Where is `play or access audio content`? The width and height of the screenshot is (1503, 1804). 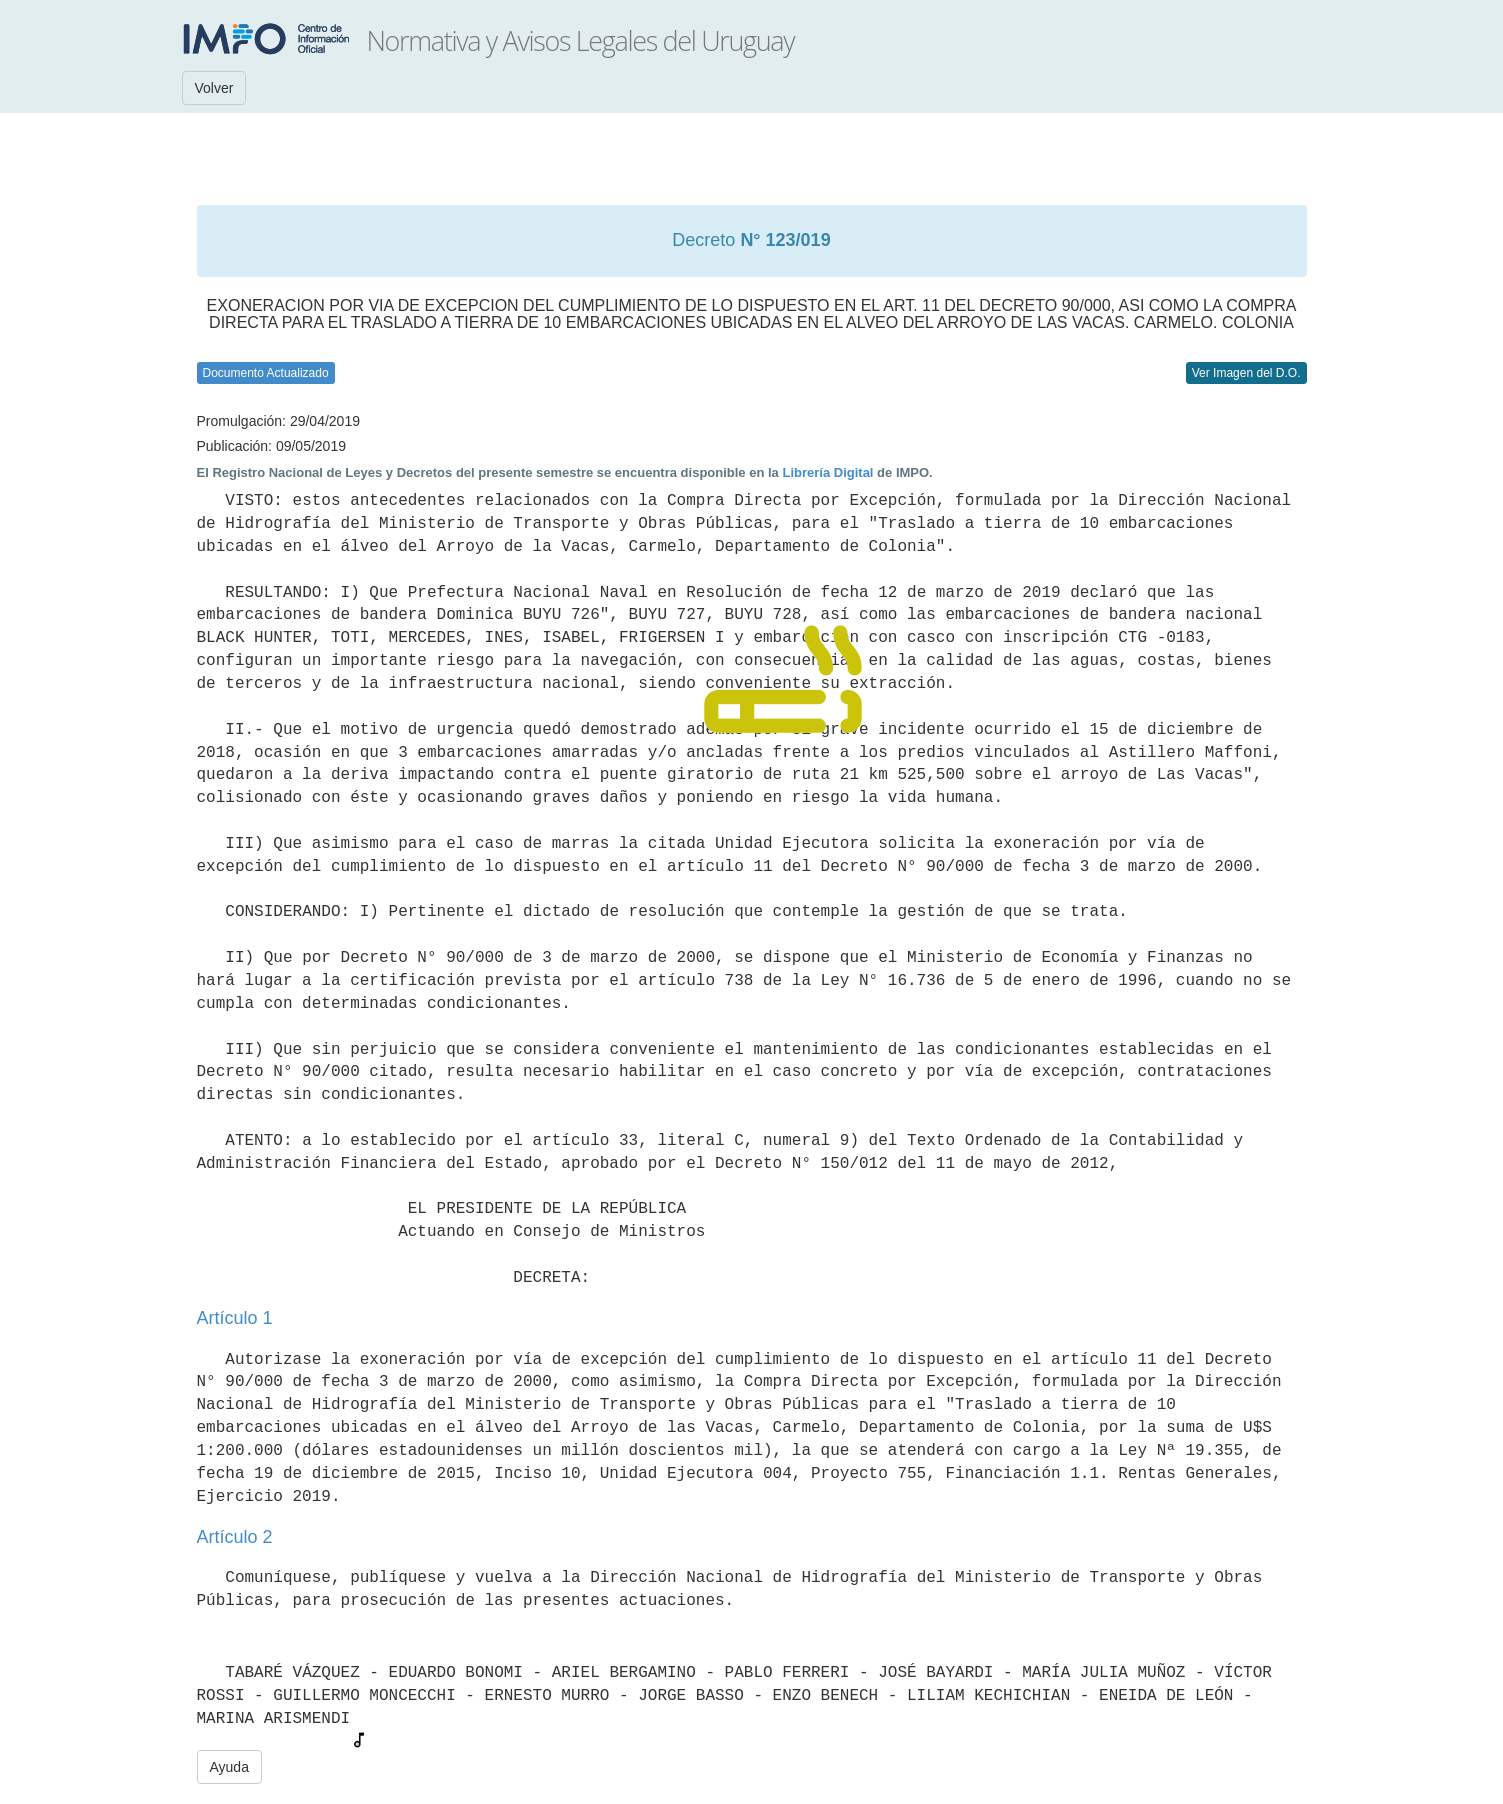 play or access audio content is located at coordinates (359, 1740).